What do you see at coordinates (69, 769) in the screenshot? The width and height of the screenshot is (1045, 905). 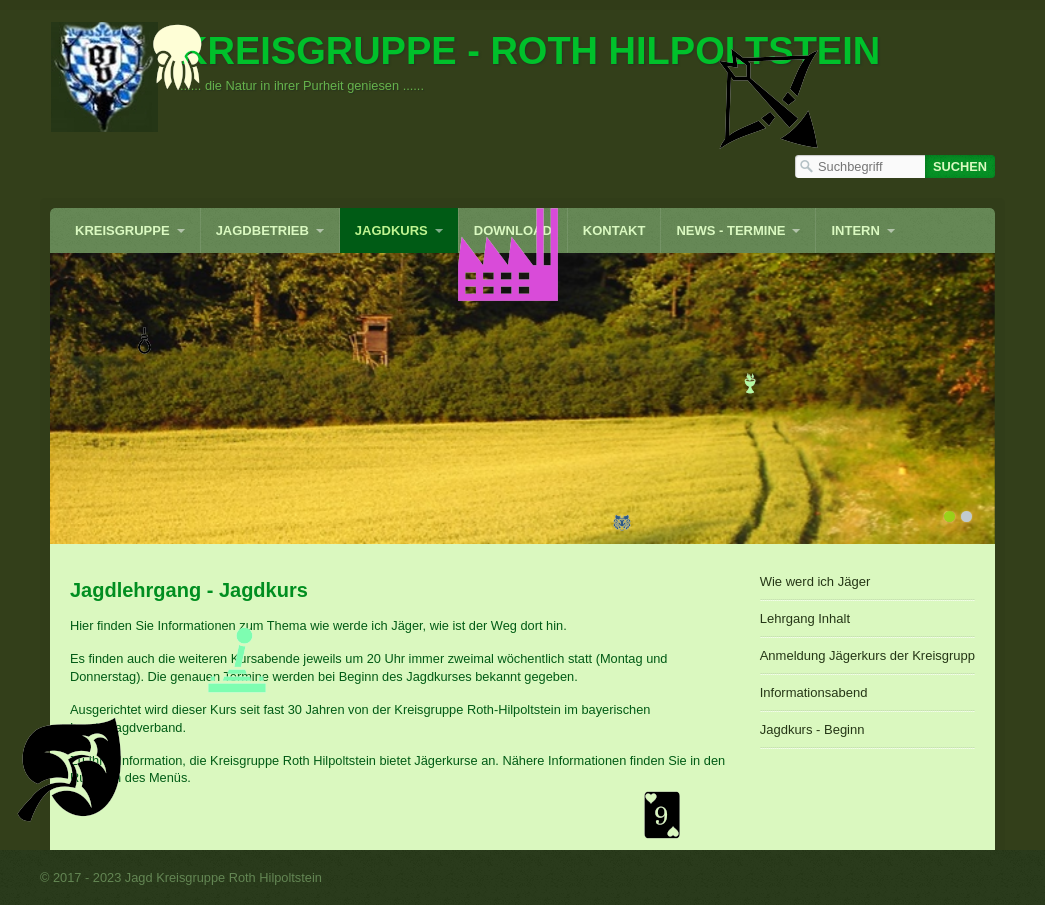 I see `nature or plant category in a game inventory` at bounding box center [69, 769].